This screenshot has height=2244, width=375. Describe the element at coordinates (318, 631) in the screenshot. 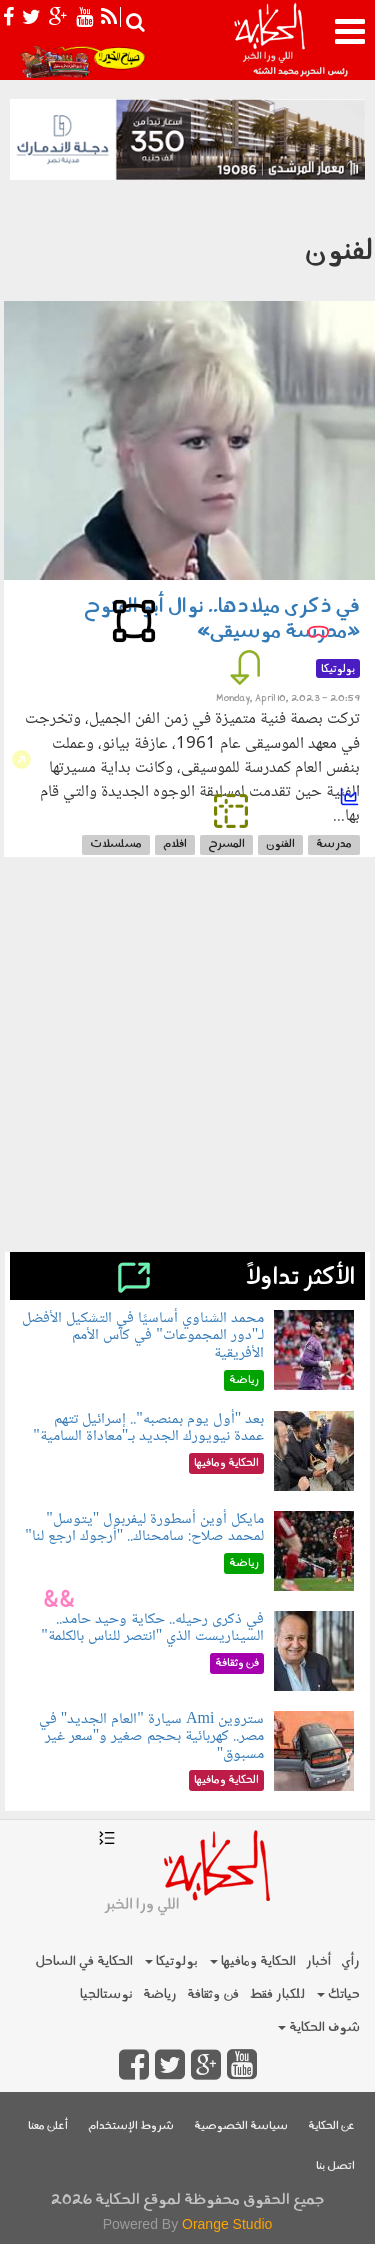

I see `access apple vision pro settings` at that location.